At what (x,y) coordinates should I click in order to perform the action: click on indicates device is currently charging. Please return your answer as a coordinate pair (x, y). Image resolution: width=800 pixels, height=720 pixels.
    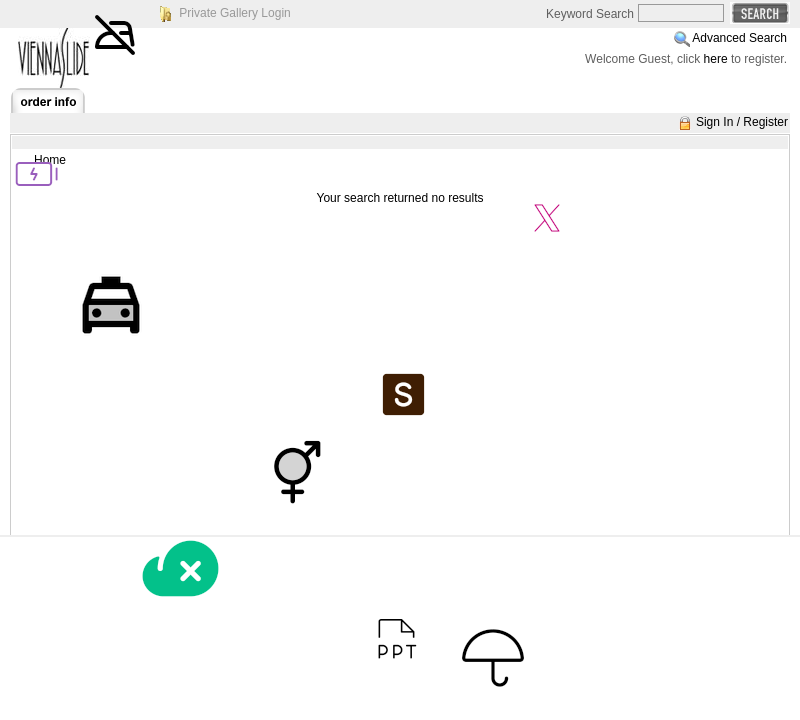
    Looking at the image, I should click on (36, 174).